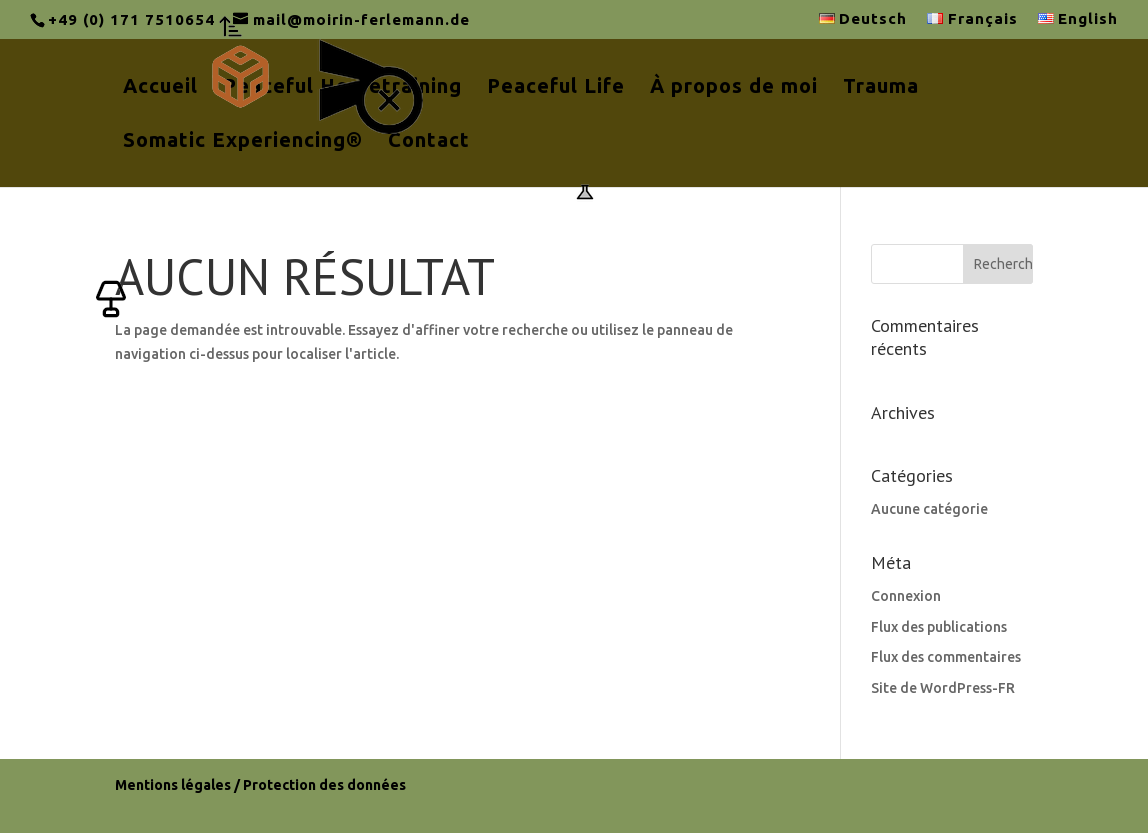  Describe the element at coordinates (240, 76) in the screenshot. I see `open codesandbox development environment` at that location.